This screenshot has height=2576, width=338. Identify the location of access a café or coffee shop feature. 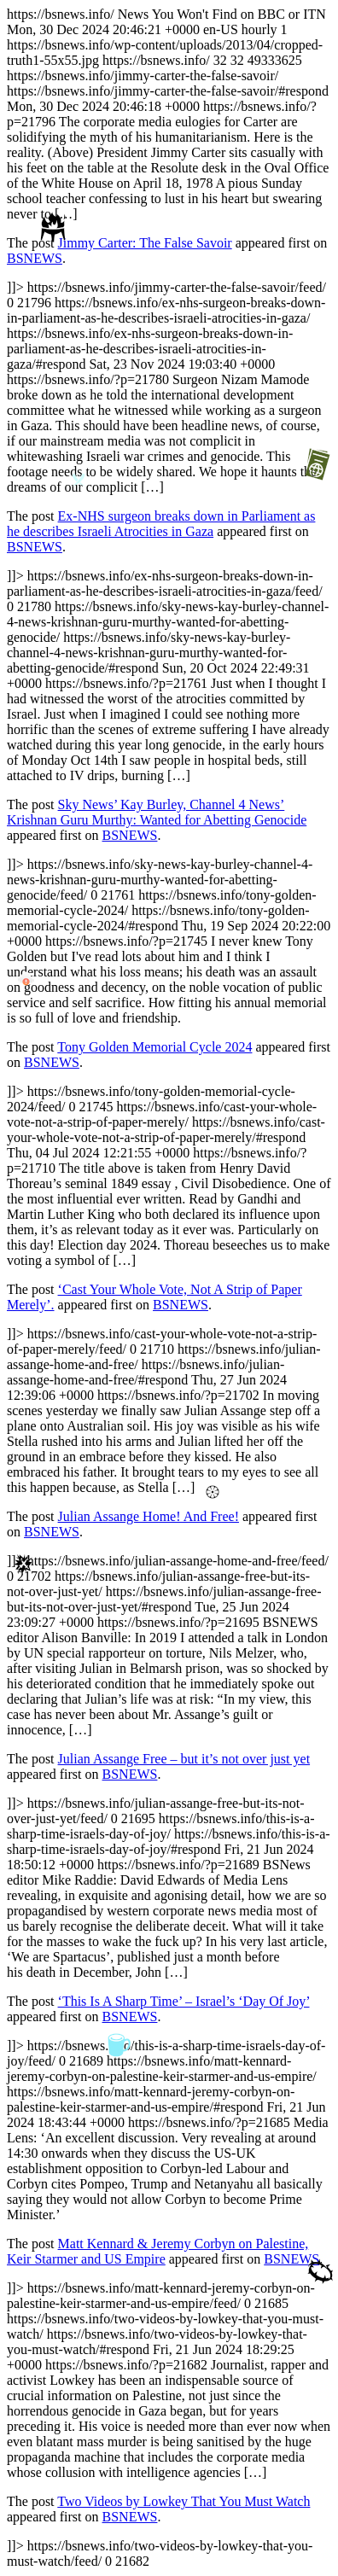
(118, 2044).